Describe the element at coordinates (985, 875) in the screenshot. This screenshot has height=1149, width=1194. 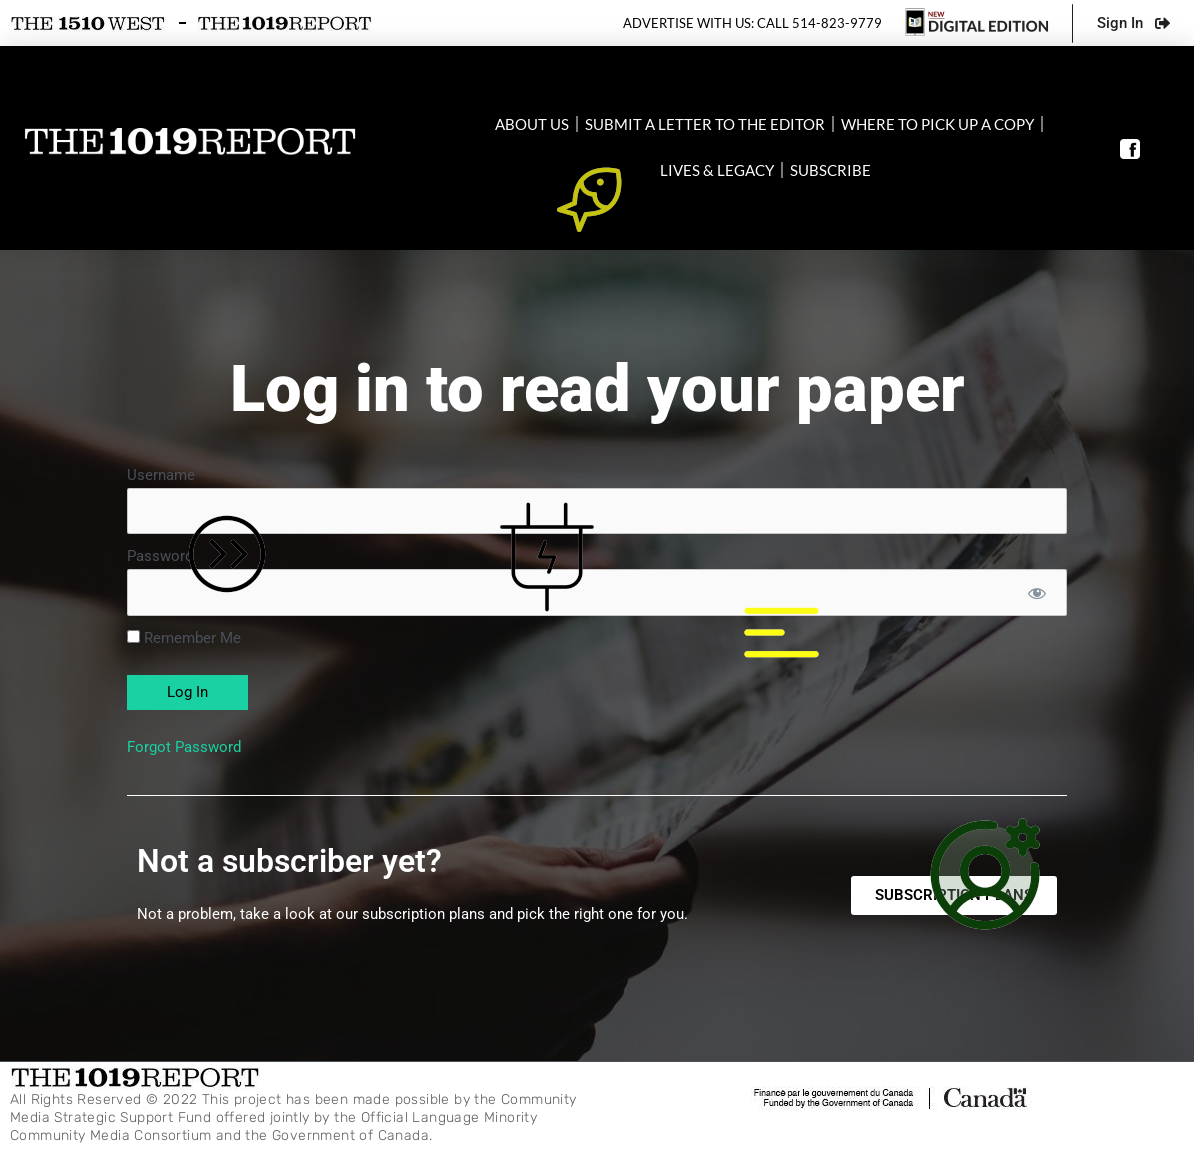
I see `access user profile settings` at that location.